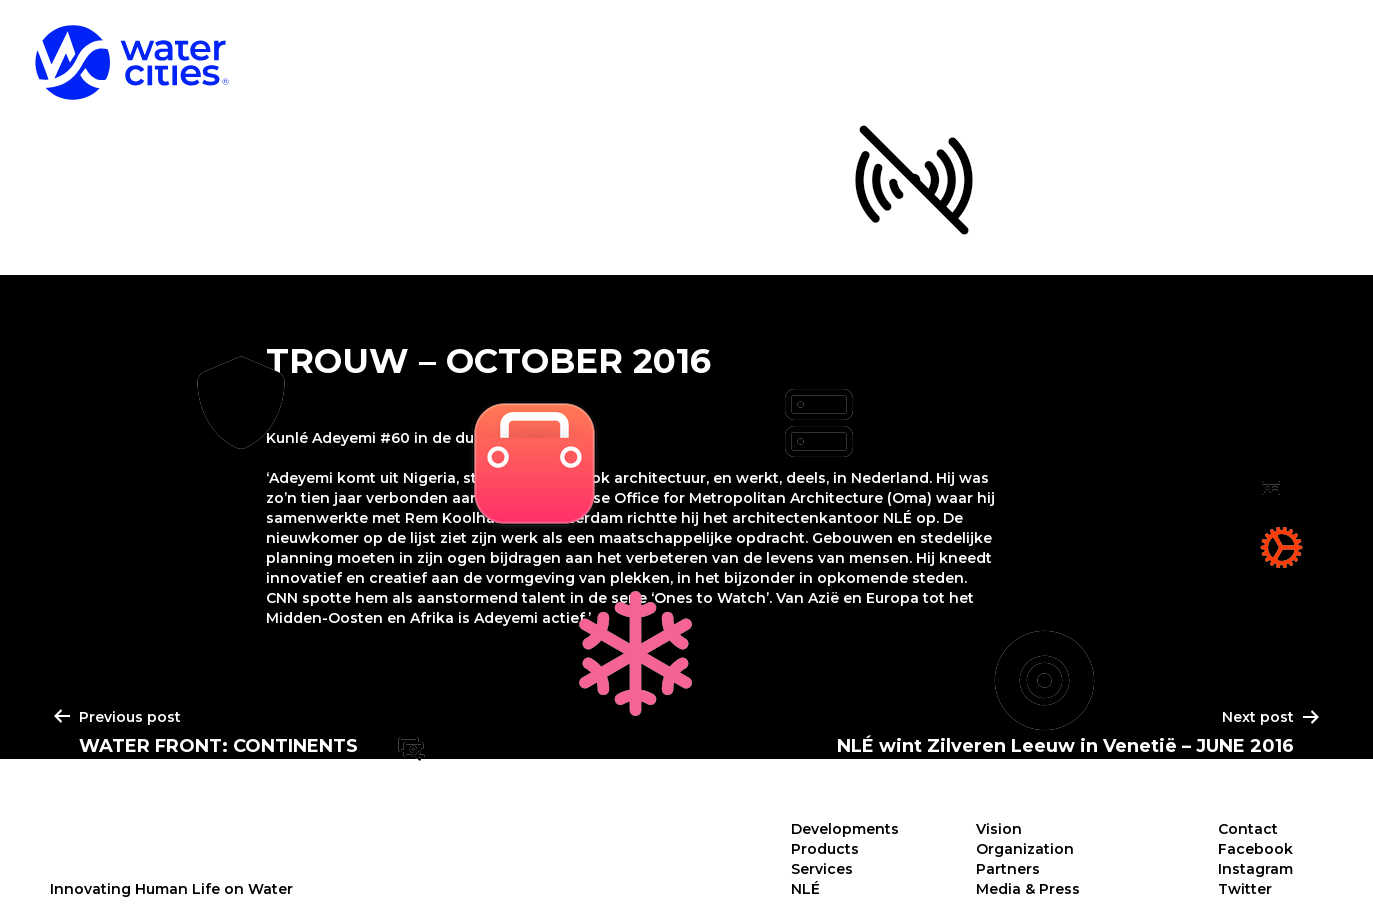  Describe the element at coordinates (411, 747) in the screenshot. I see `request a refund or money back` at that location.